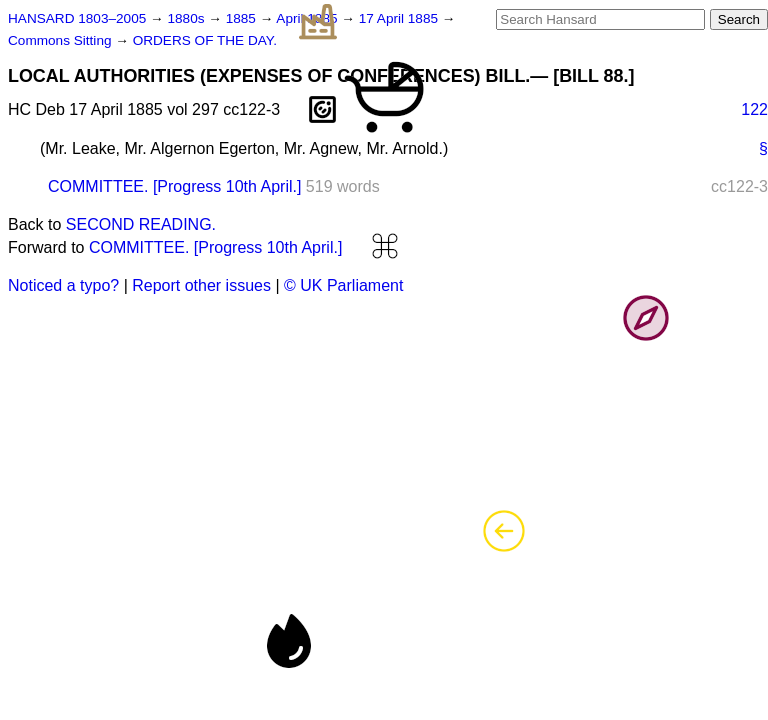 The height and width of the screenshot is (720, 768). Describe the element at coordinates (504, 531) in the screenshot. I see `go back to the previous screen` at that location.